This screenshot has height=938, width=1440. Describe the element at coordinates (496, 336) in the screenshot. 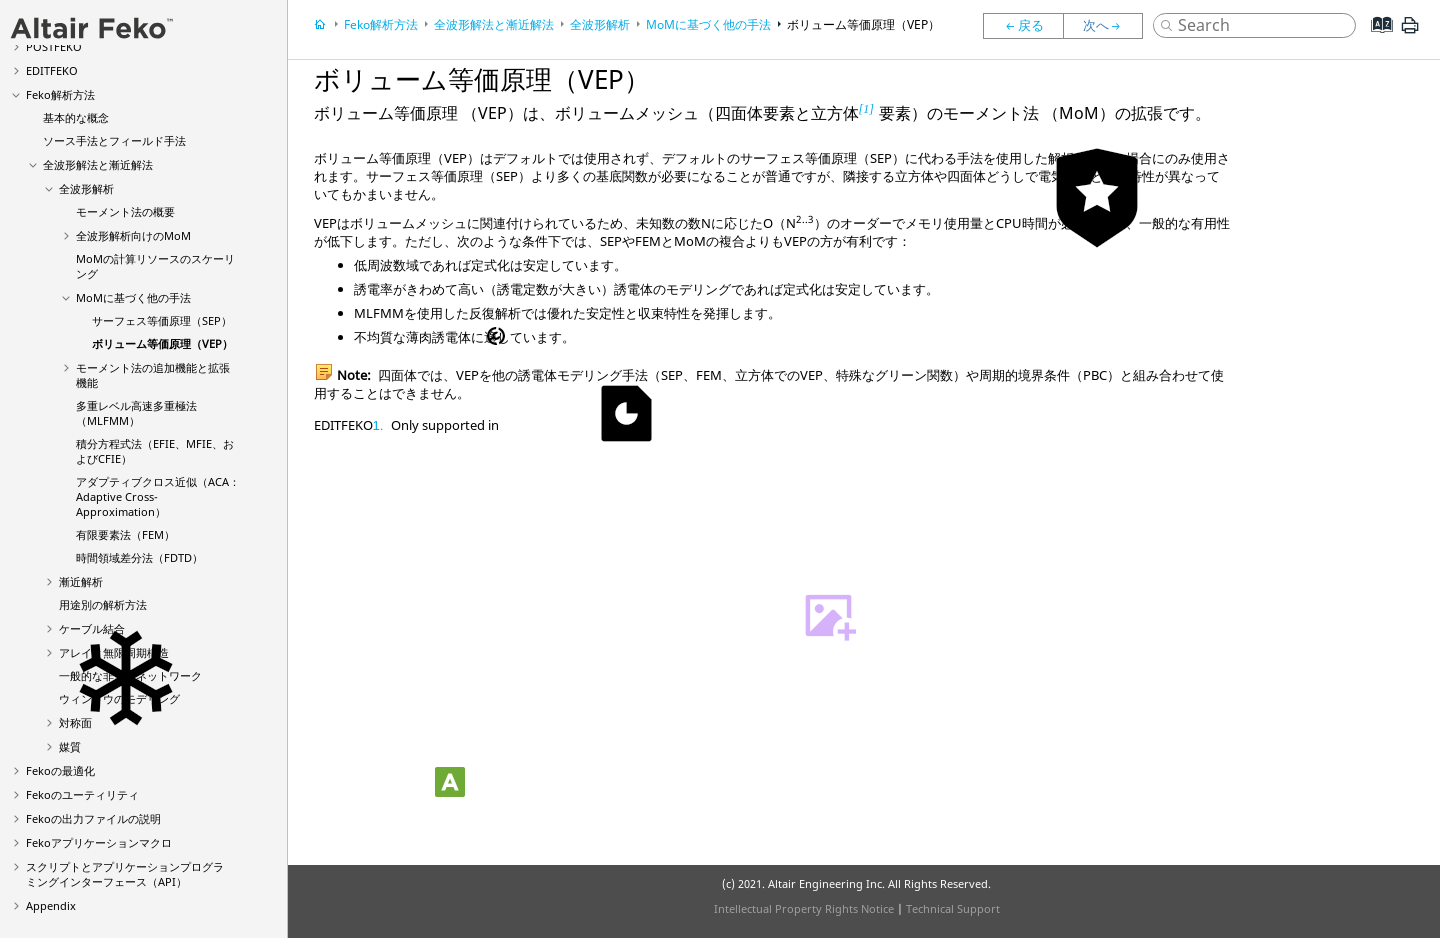

I see `visit the Modrinth website or platform` at that location.